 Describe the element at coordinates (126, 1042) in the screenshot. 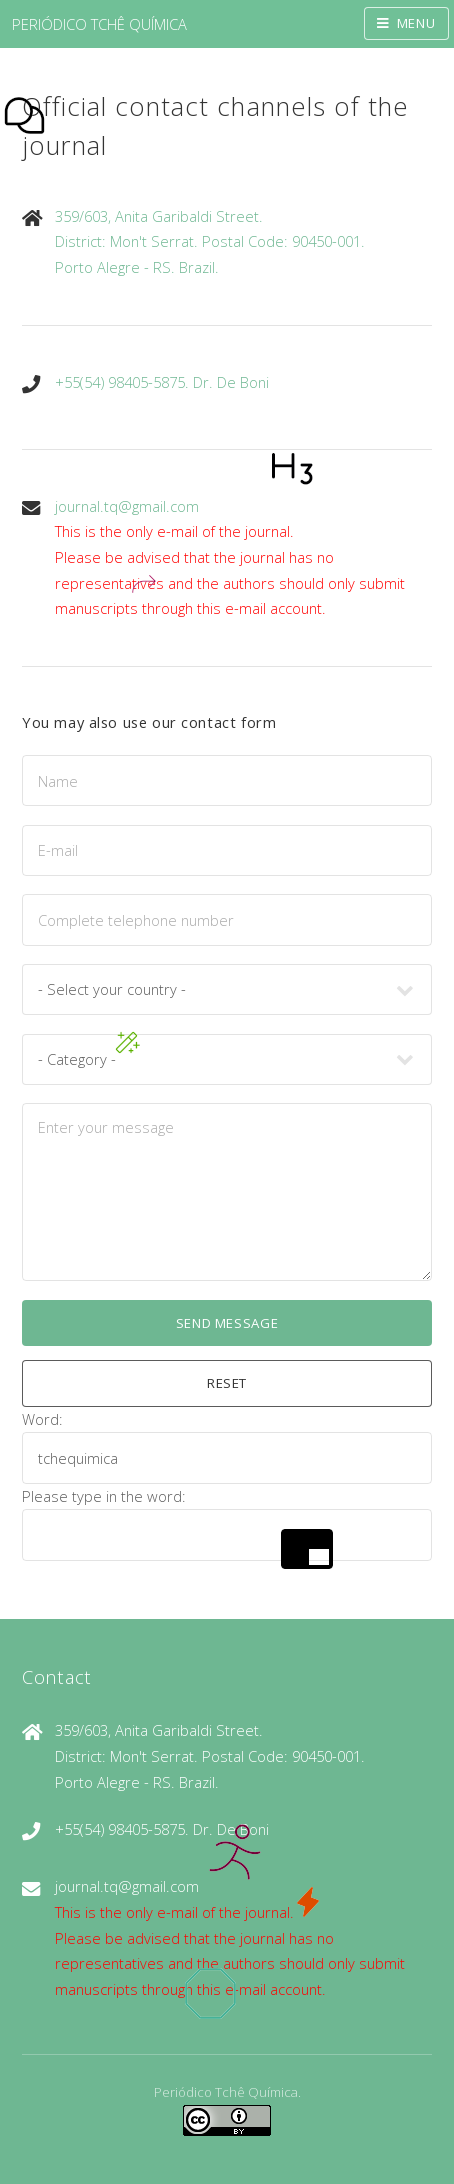

I see `apply automatic enhancements or effects` at that location.